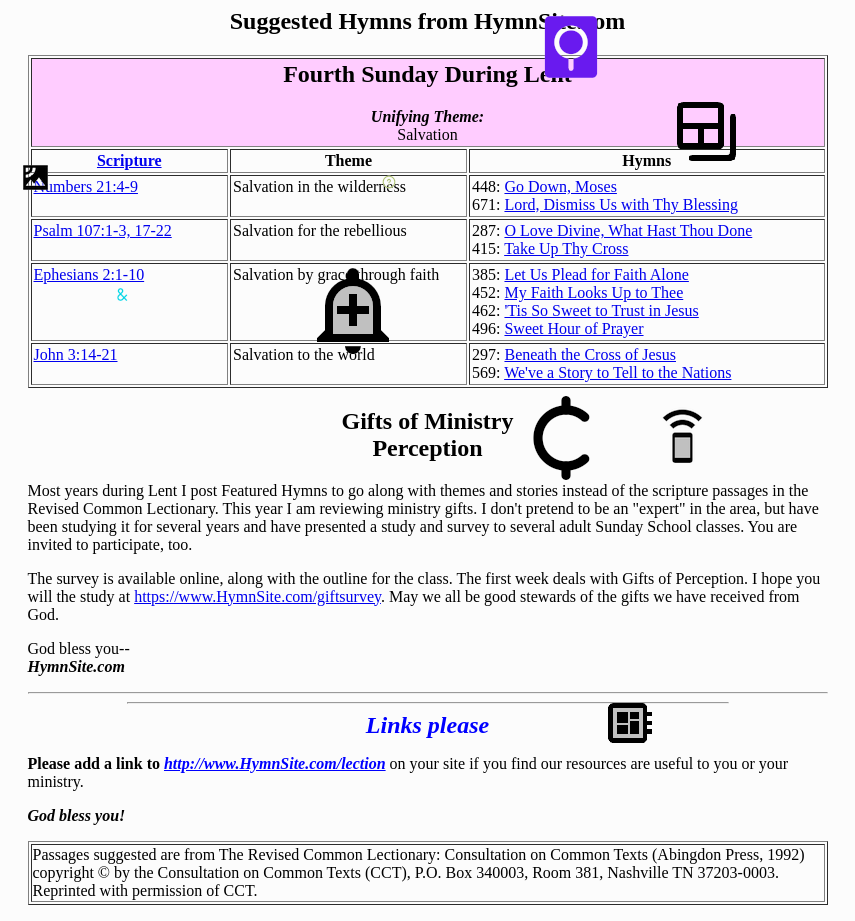  I want to click on access help or support information, so click(389, 182).